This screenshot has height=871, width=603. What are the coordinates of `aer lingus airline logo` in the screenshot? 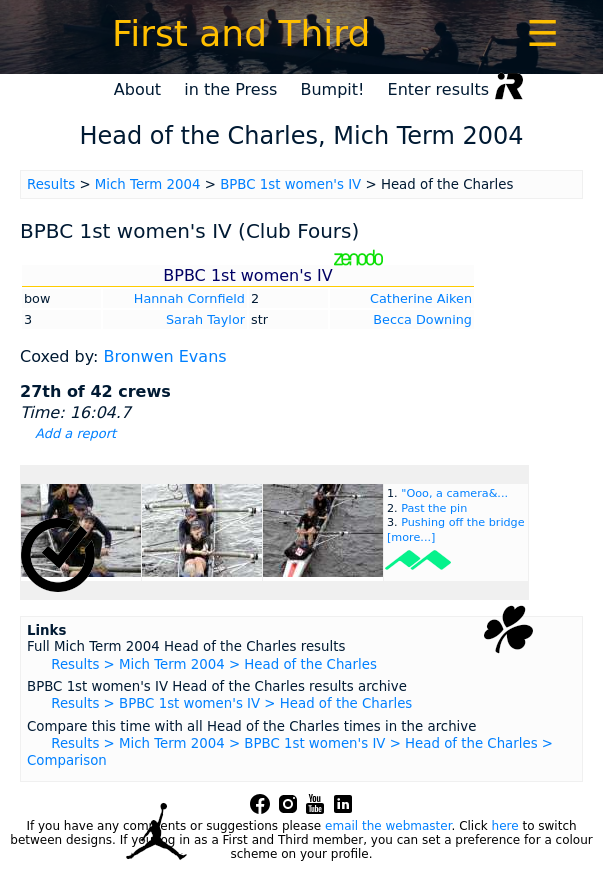 It's located at (508, 629).